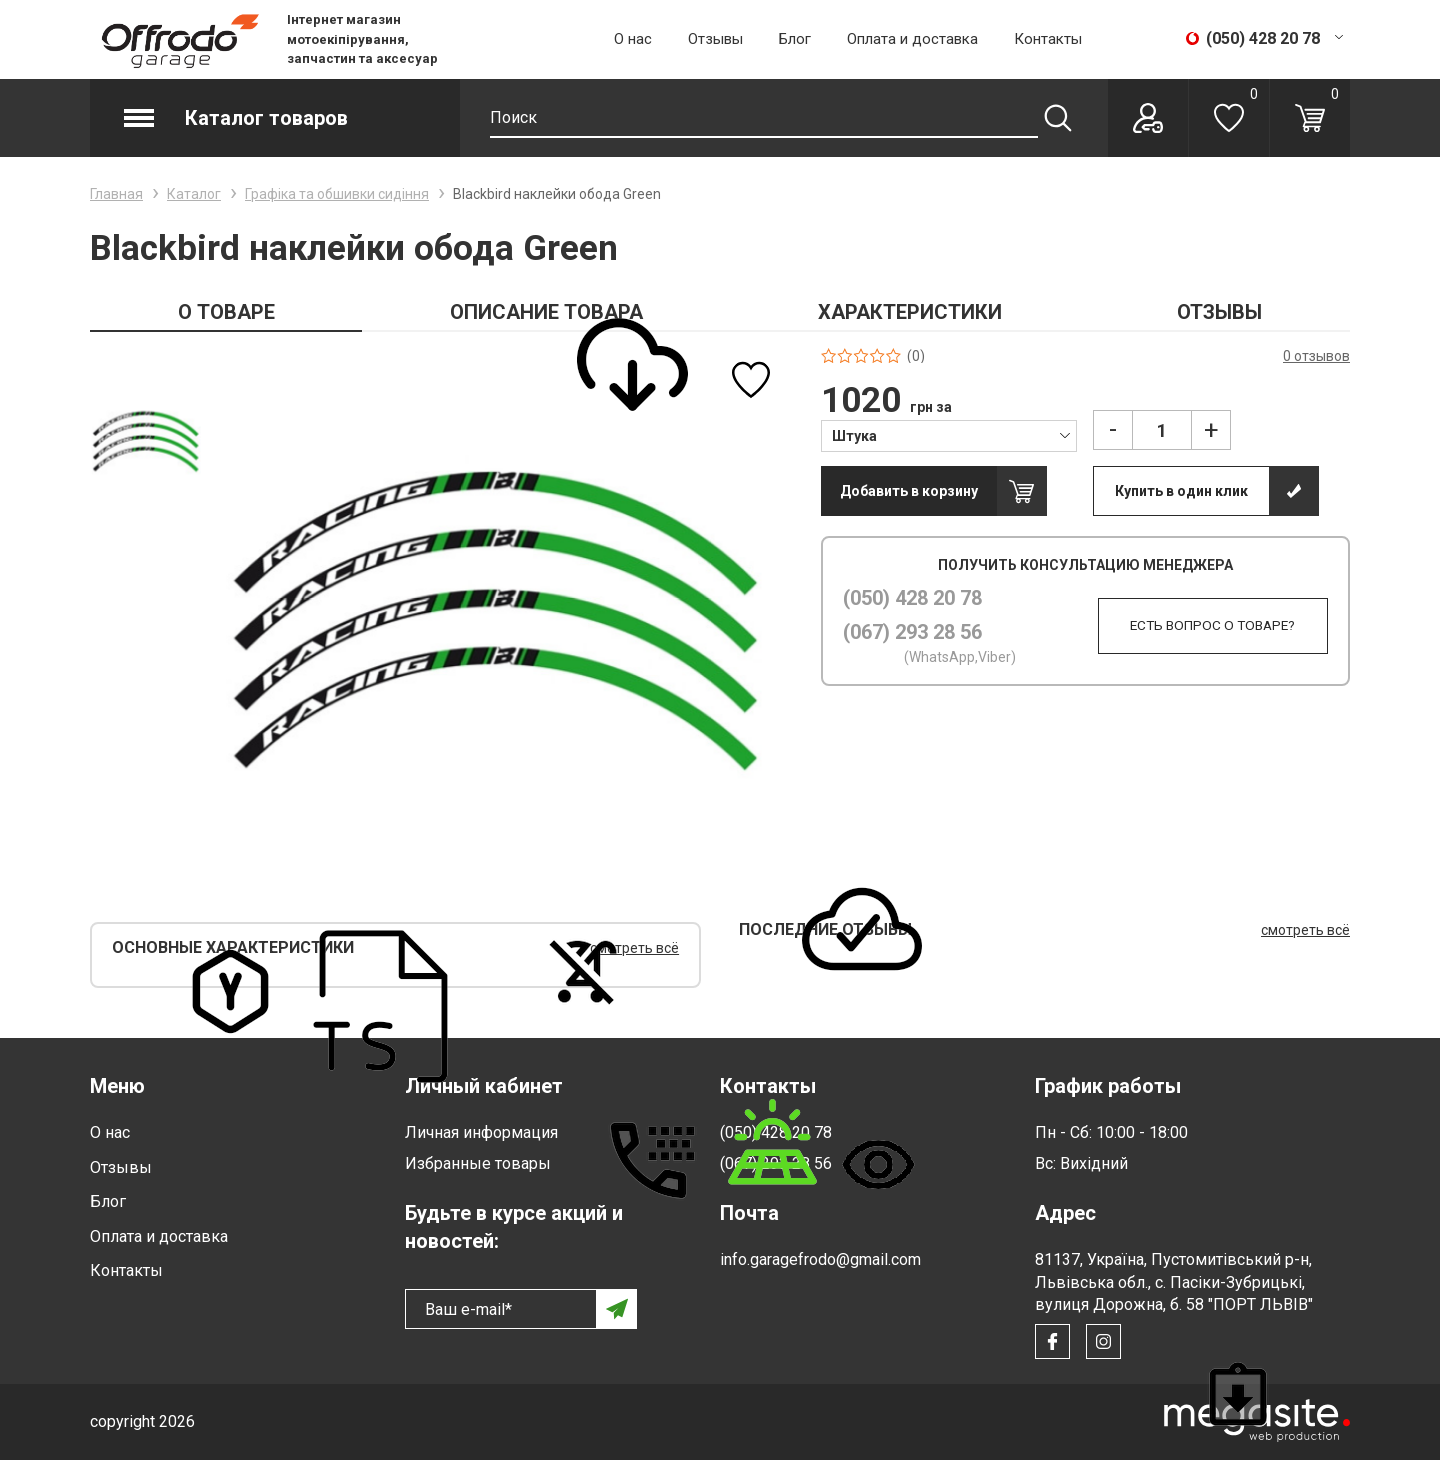  What do you see at coordinates (862, 929) in the screenshot?
I see `file successfully uploaded to cloud` at bounding box center [862, 929].